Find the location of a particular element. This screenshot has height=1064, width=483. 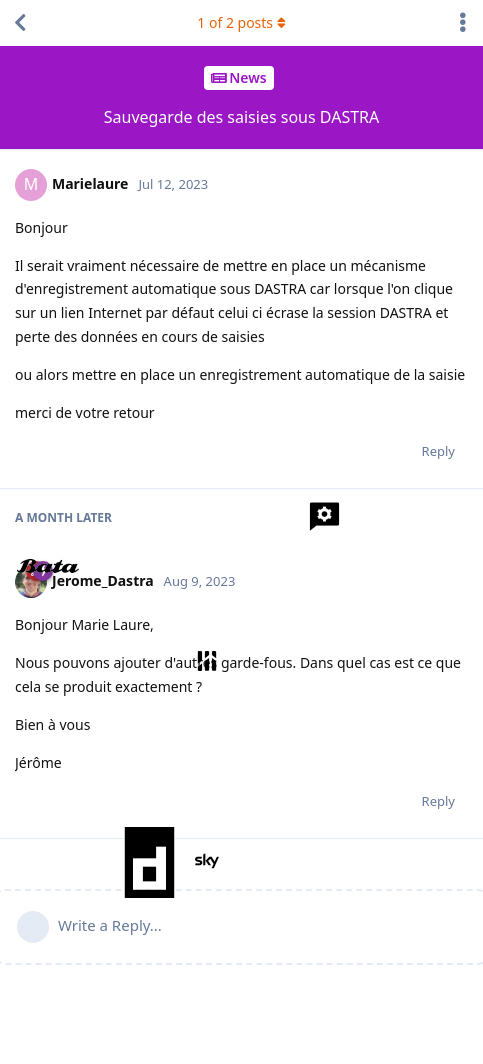

libraries.io logo is located at coordinates (207, 661).